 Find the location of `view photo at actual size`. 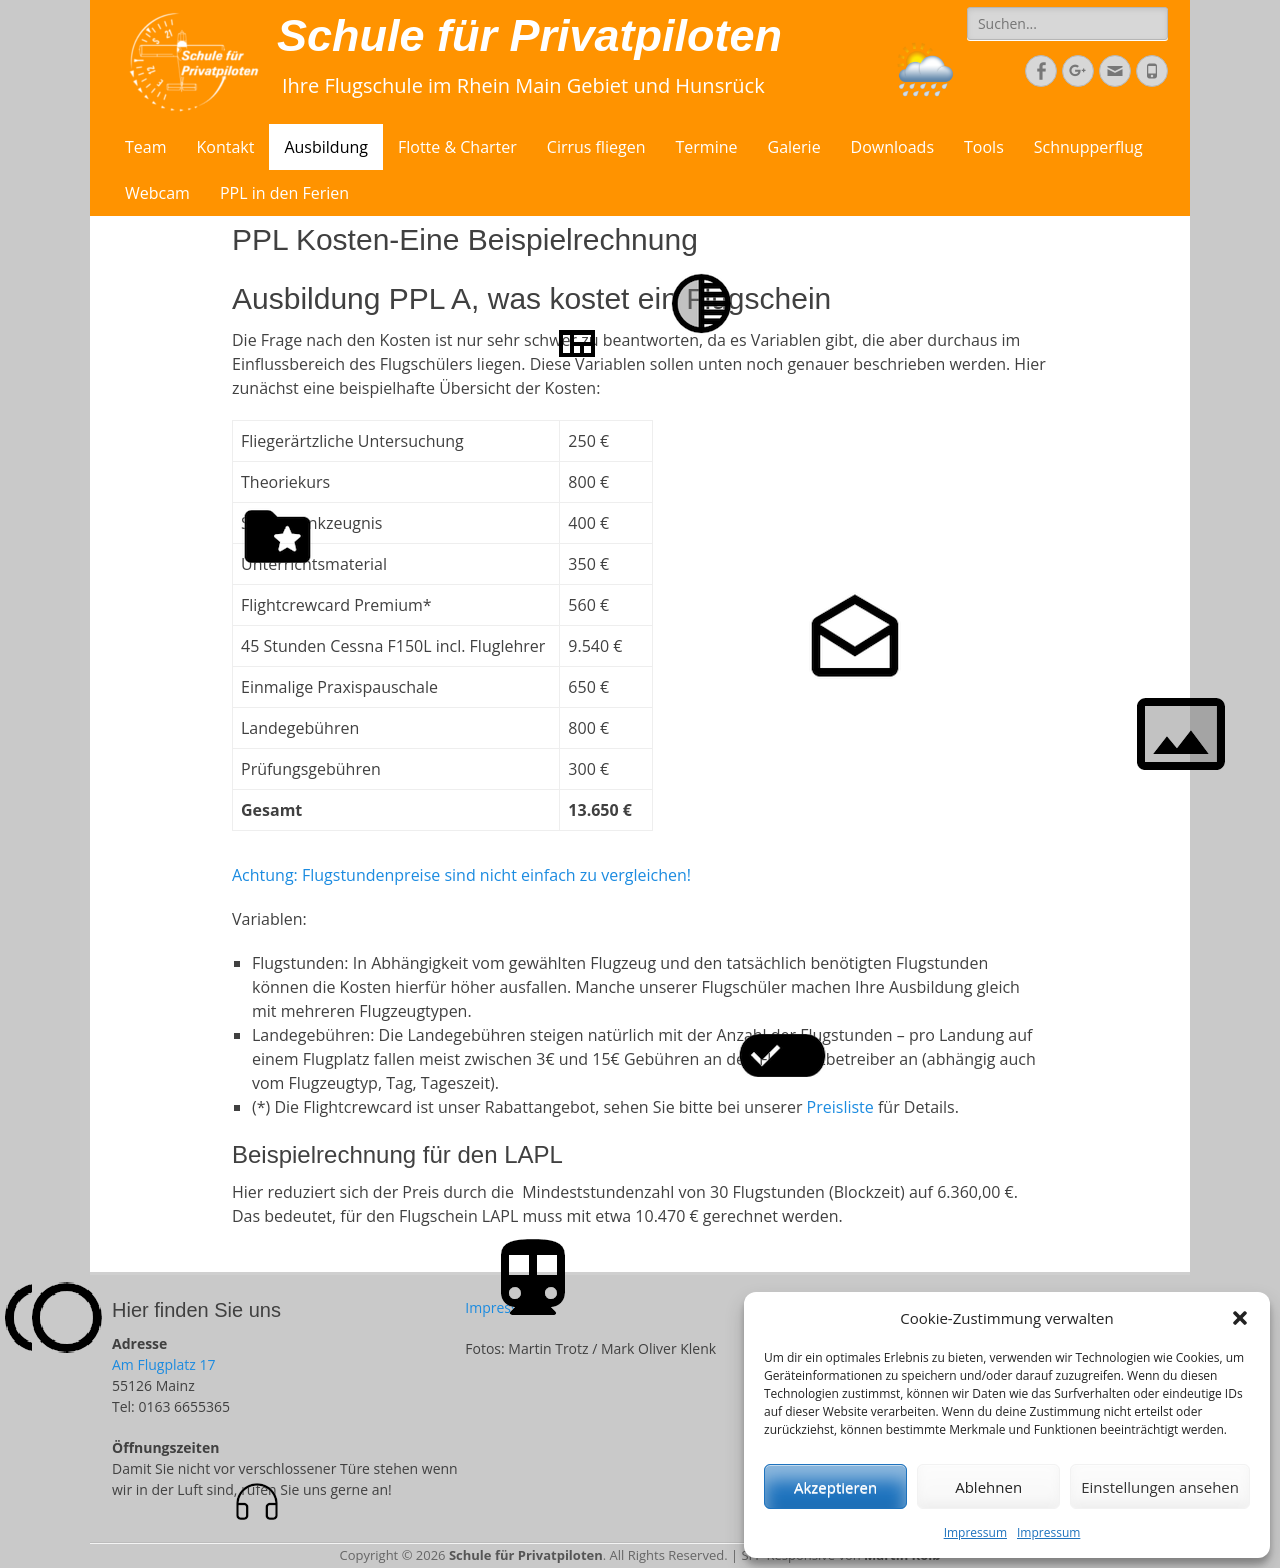

view photo at actual size is located at coordinates (1181, 734).